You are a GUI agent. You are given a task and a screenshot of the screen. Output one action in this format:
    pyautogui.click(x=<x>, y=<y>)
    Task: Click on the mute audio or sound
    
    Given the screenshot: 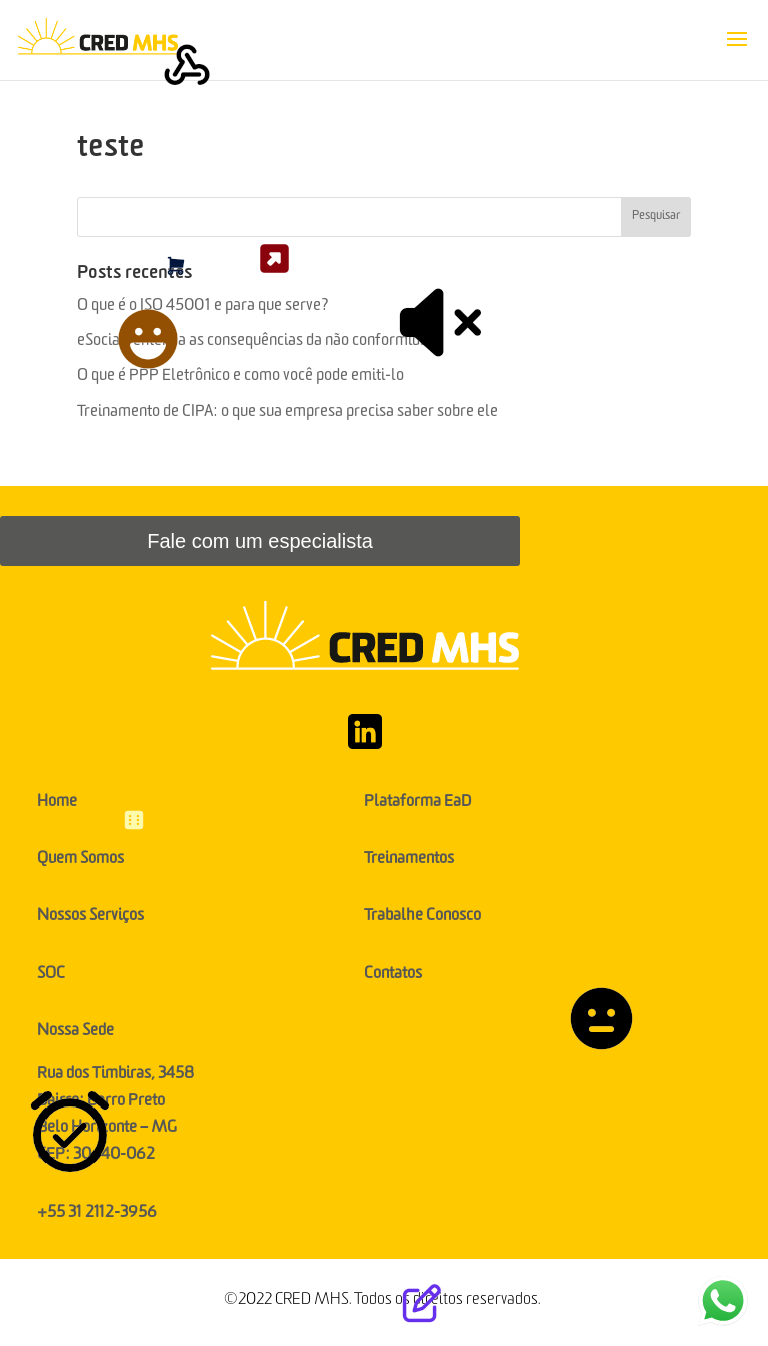 What is the action you would take?
    pyautogui.click(x=443, y=322)
    